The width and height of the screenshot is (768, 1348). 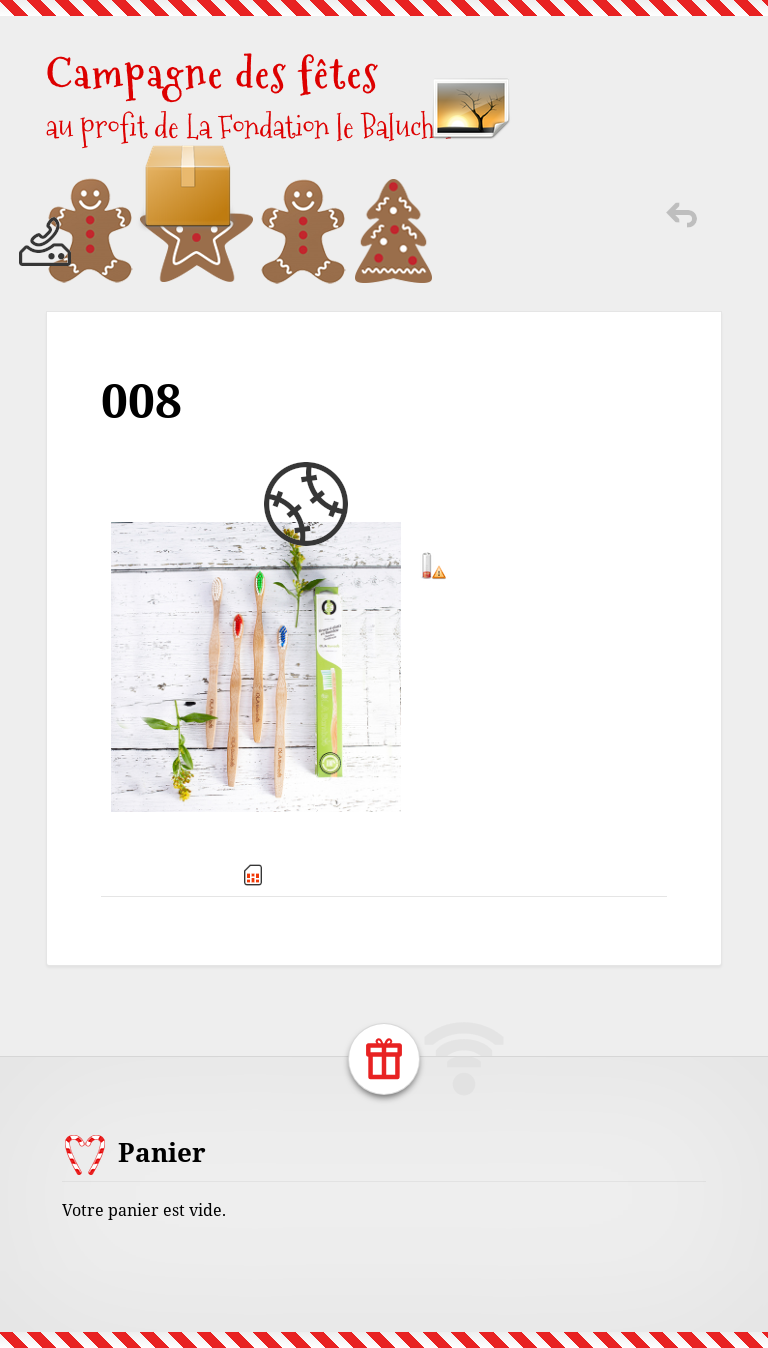 I want to click on indicates low battery warning, so click(x=433, y=566).